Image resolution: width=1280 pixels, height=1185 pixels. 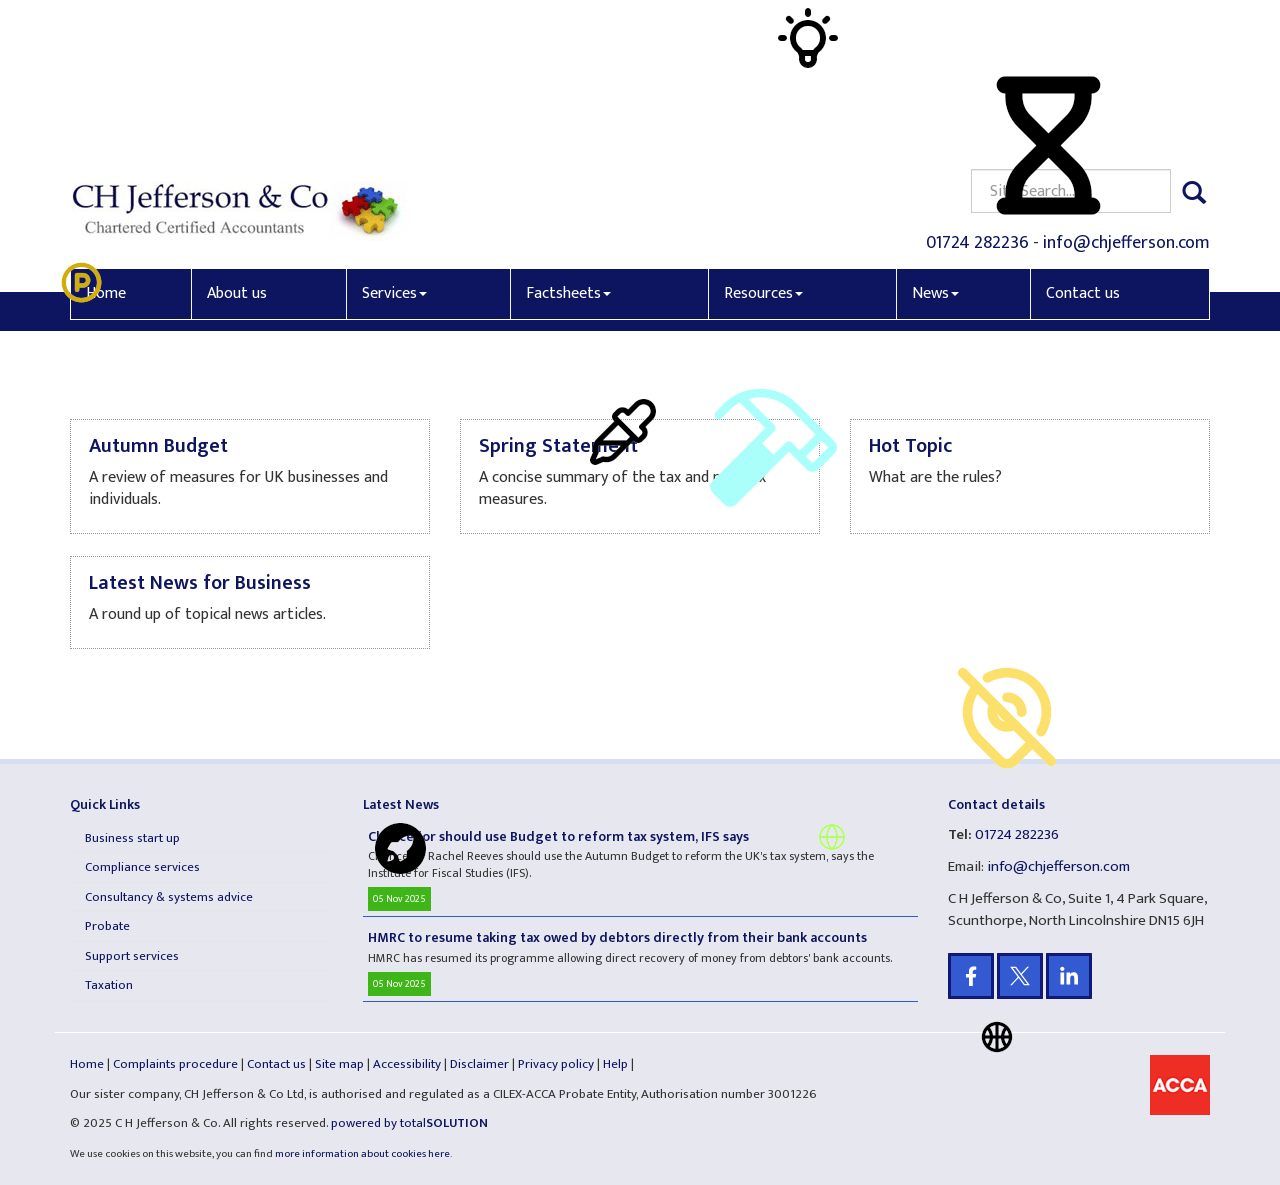 I want to click on sample a color from the canvas, so click(x=623, y=432).